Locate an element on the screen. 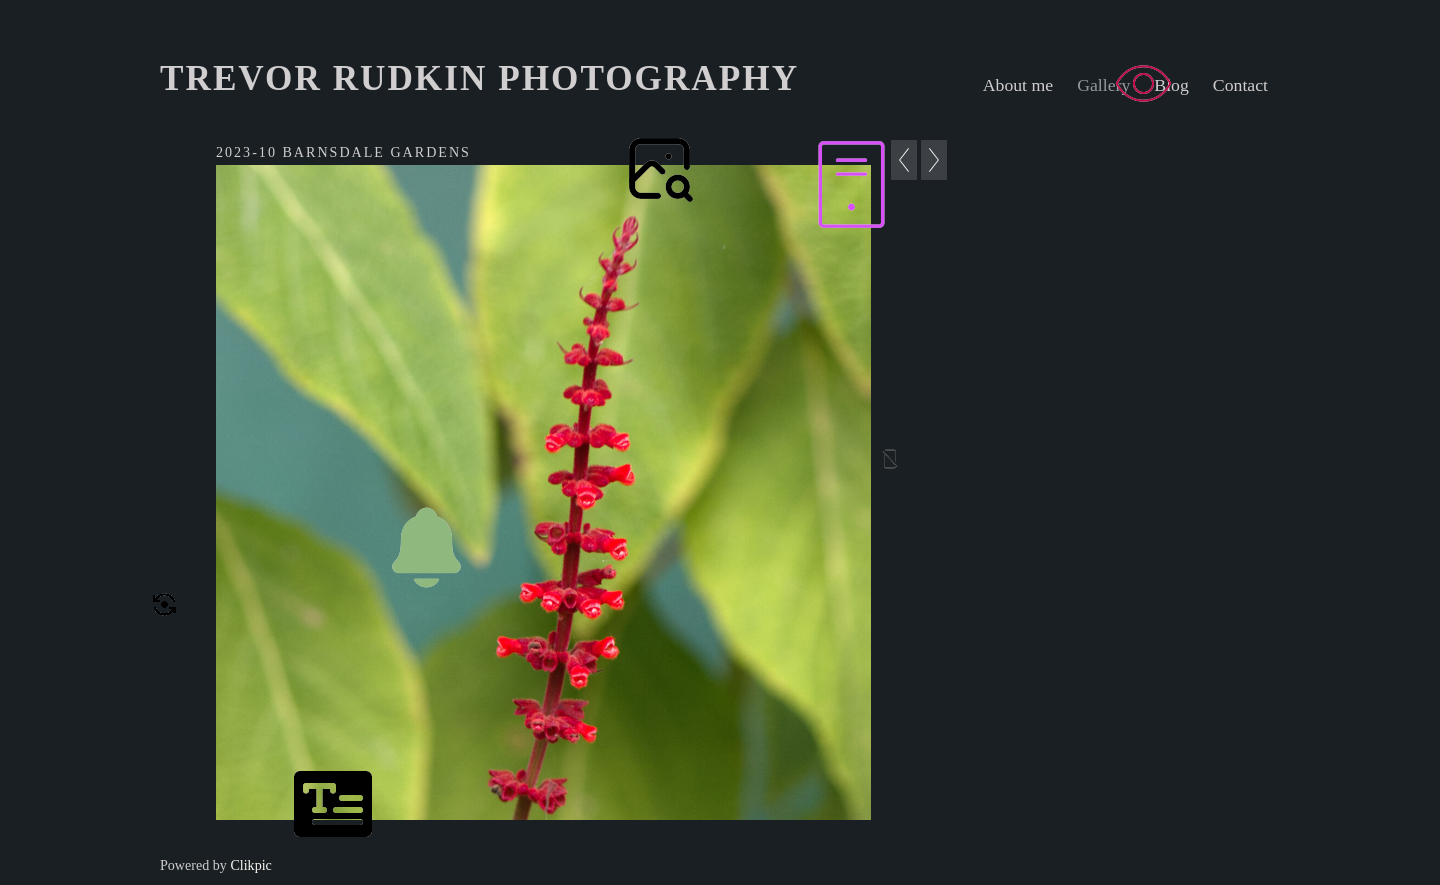 The image size is (1440, 885). read articles from The New York Times is located at coordinates (333, 804).